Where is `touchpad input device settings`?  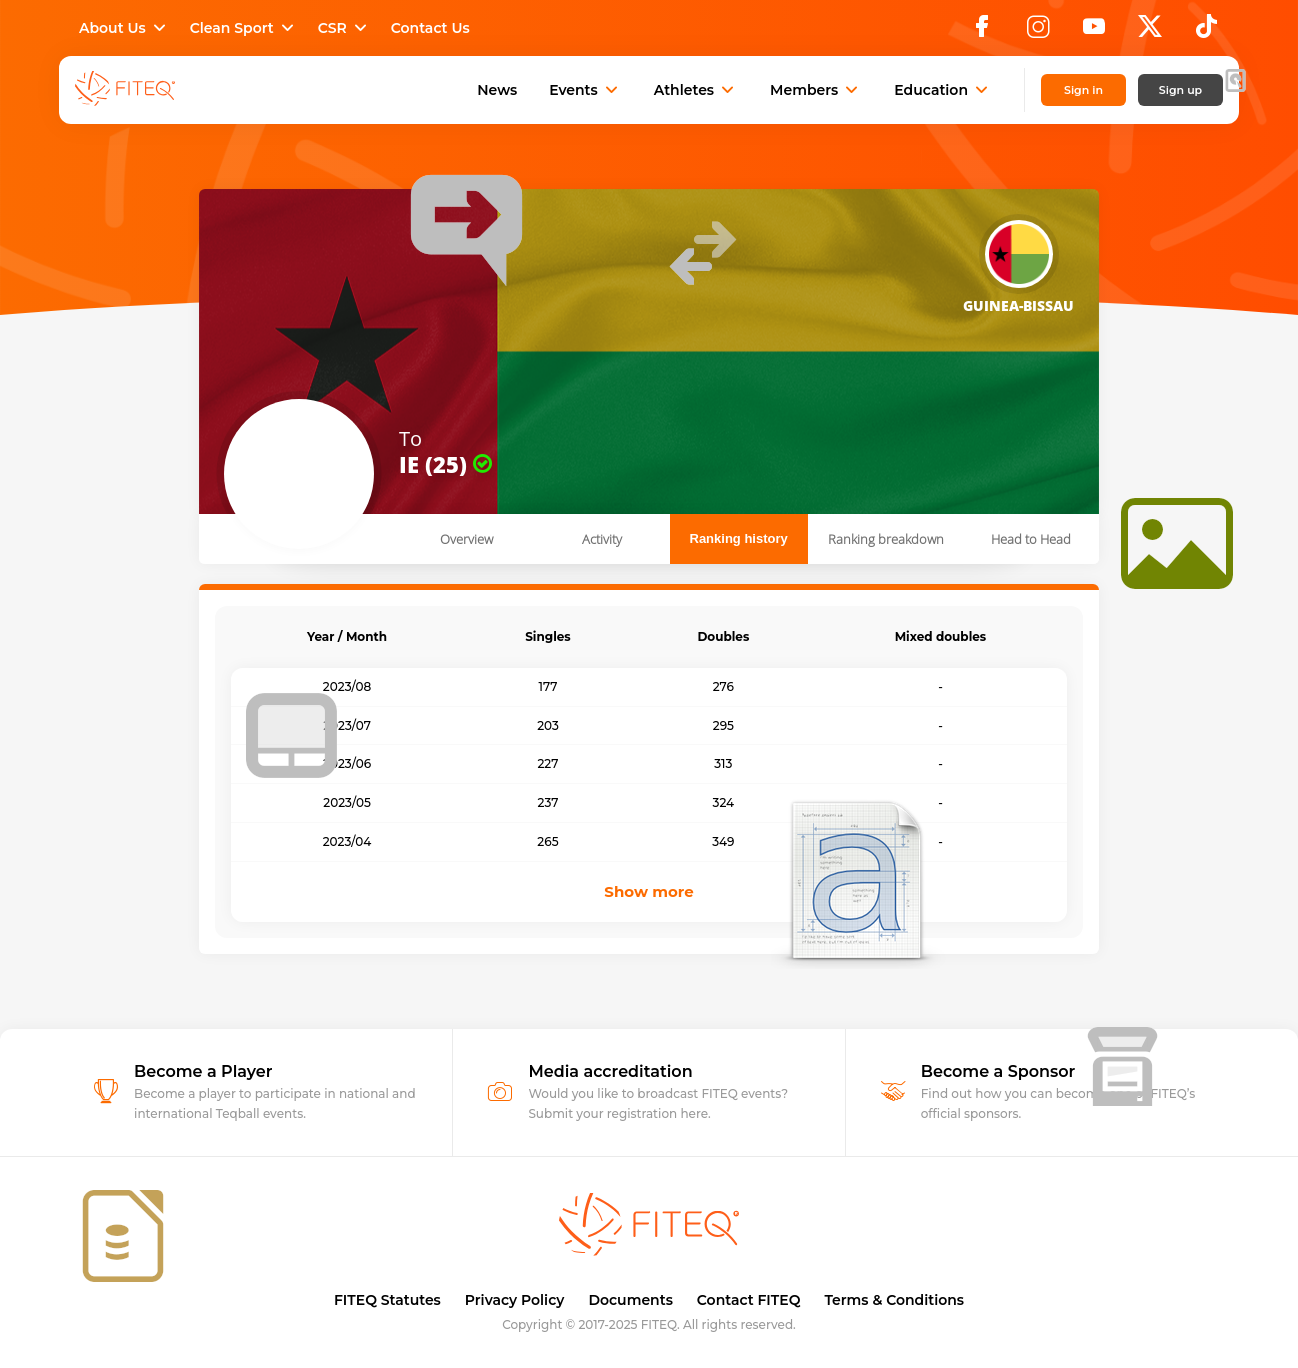
touchpad input device settings is located at coordinates (294, 735).